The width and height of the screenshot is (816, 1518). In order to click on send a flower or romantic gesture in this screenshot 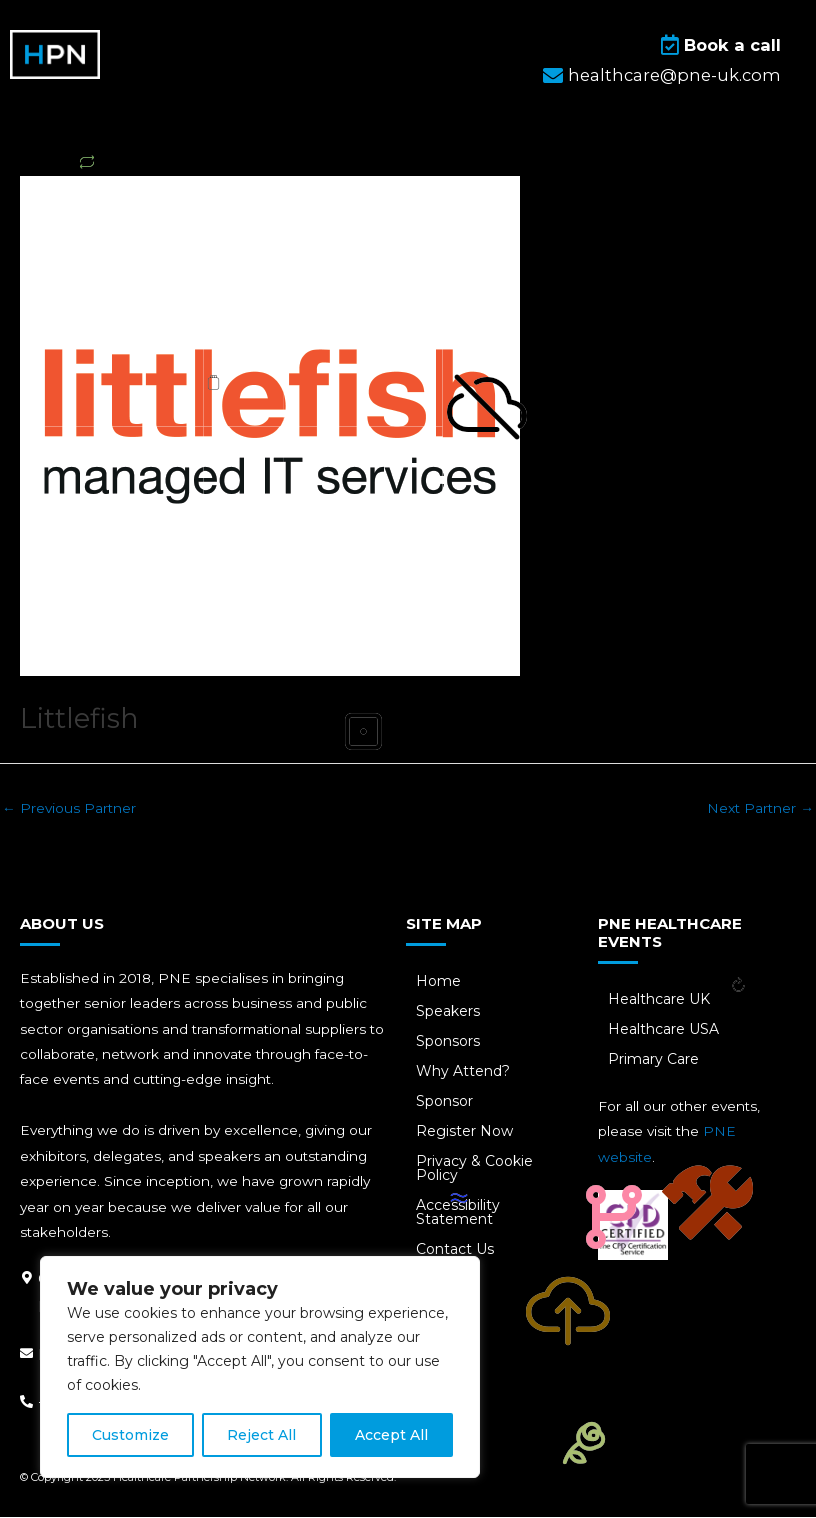, I will do `click(584, 1443)`.